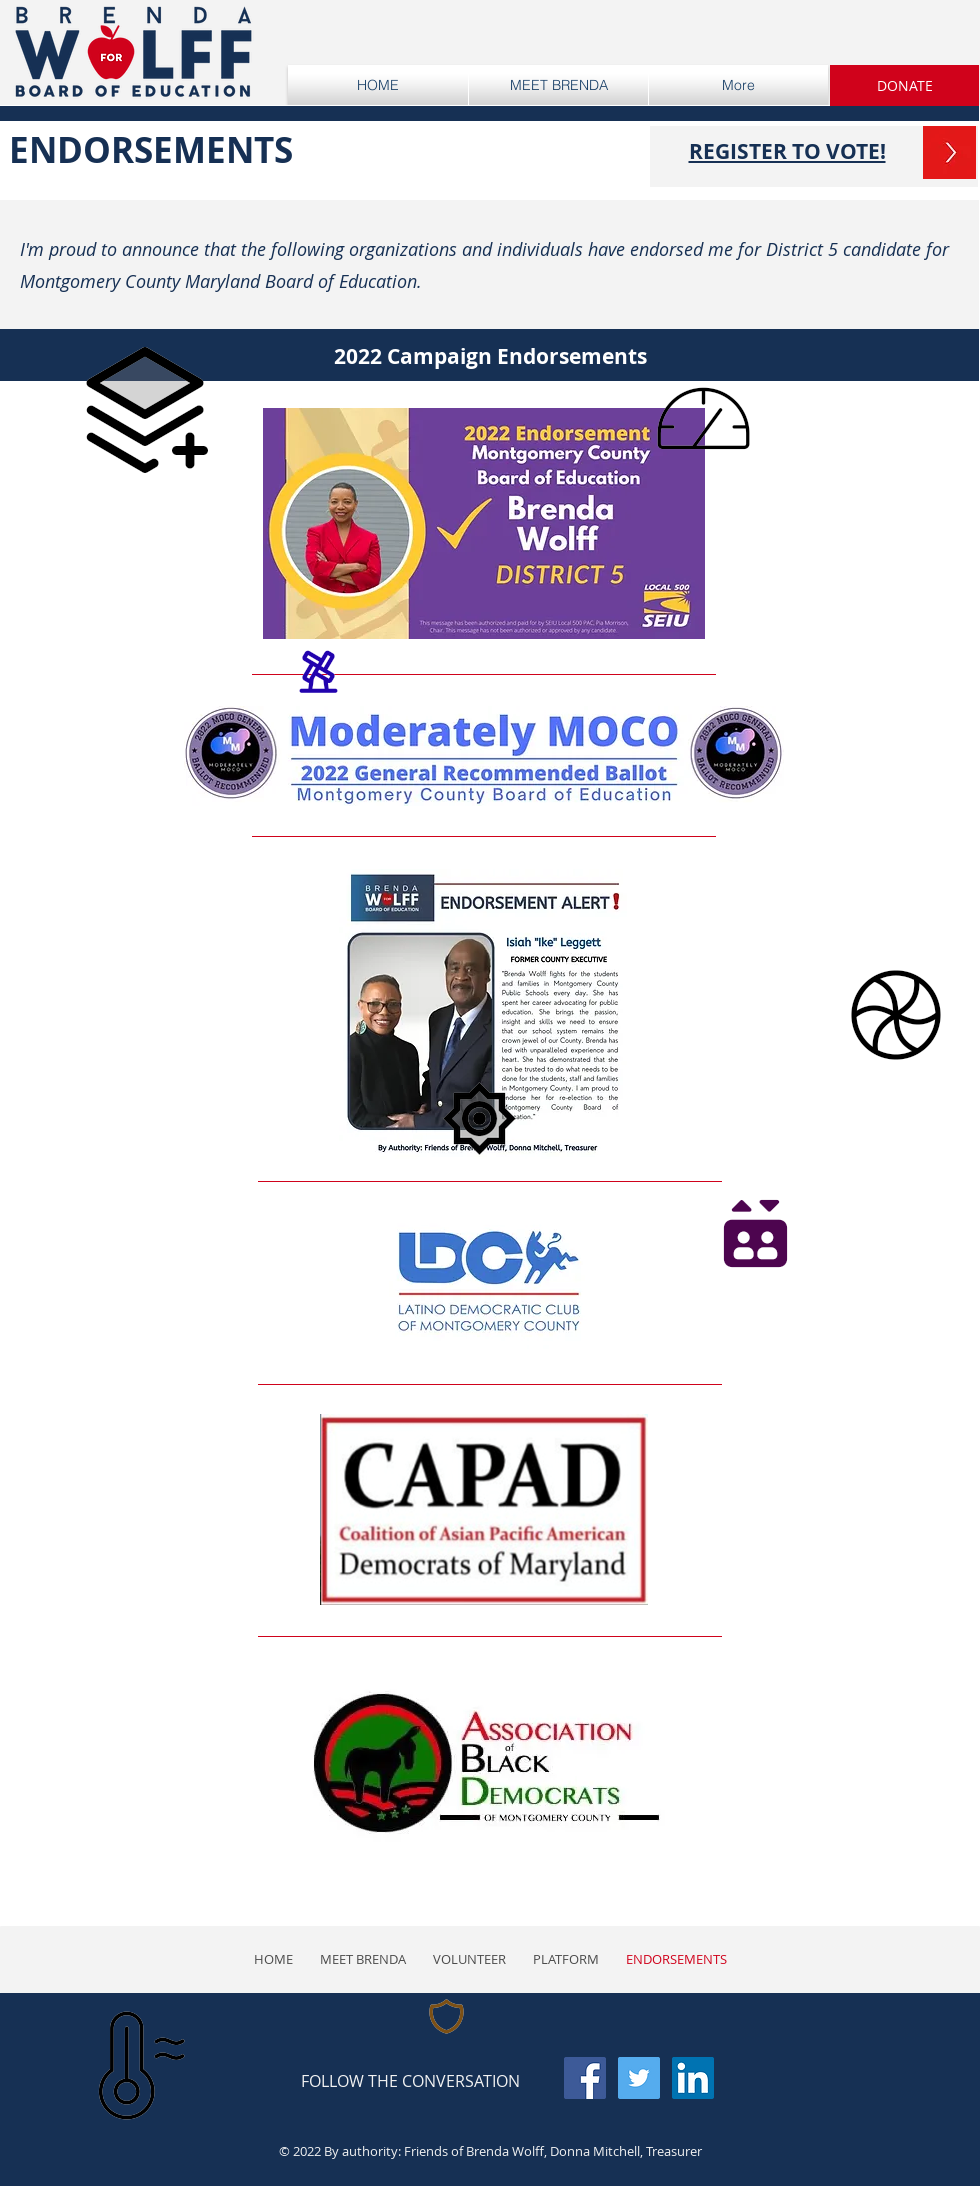 This screenshot has width=980, height=2186. What do you see at coordinates (755, 1235) in the screenshot?
I see `indicates elevator access nearby` at bounding box center [755, 1235].